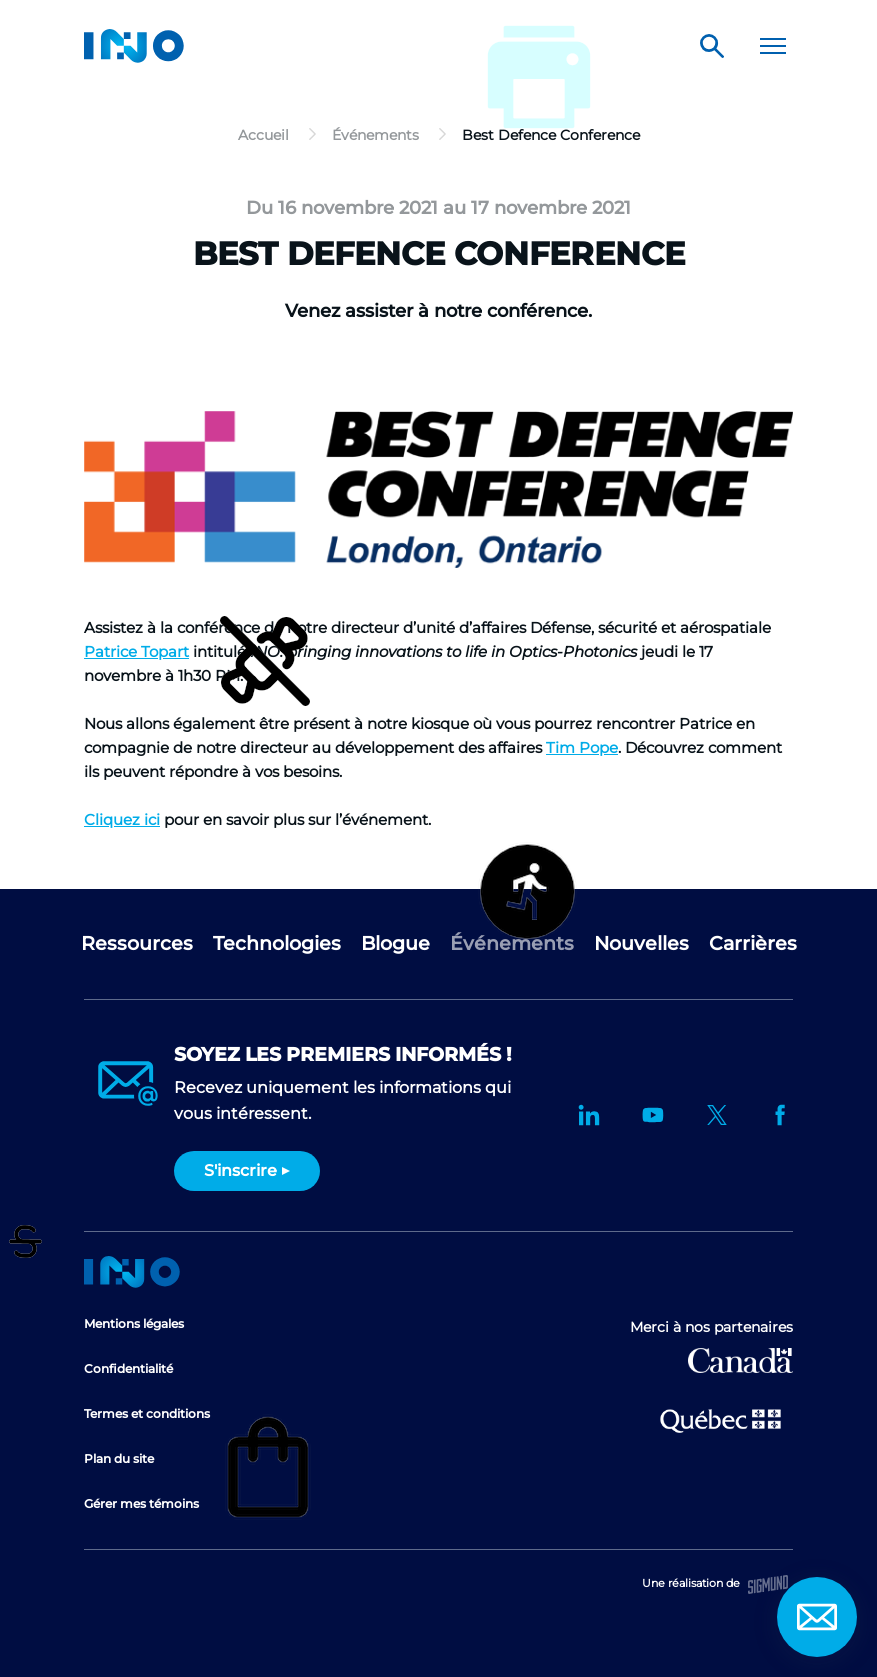 This screenshot has width=877, height=1677. Describe the element at coordinates (265, 661) in the screenshot. I see `disable candy or sweets mode` at that location.